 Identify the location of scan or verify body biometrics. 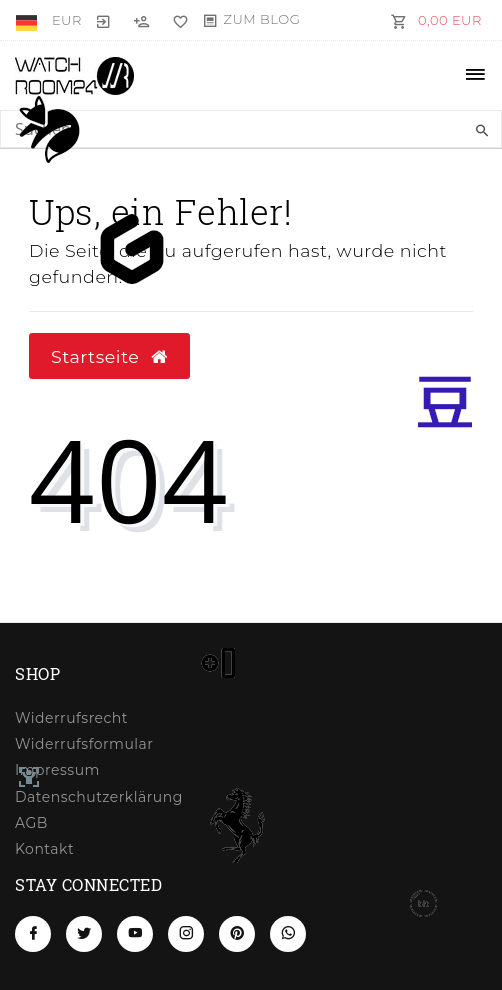
(29, 777).